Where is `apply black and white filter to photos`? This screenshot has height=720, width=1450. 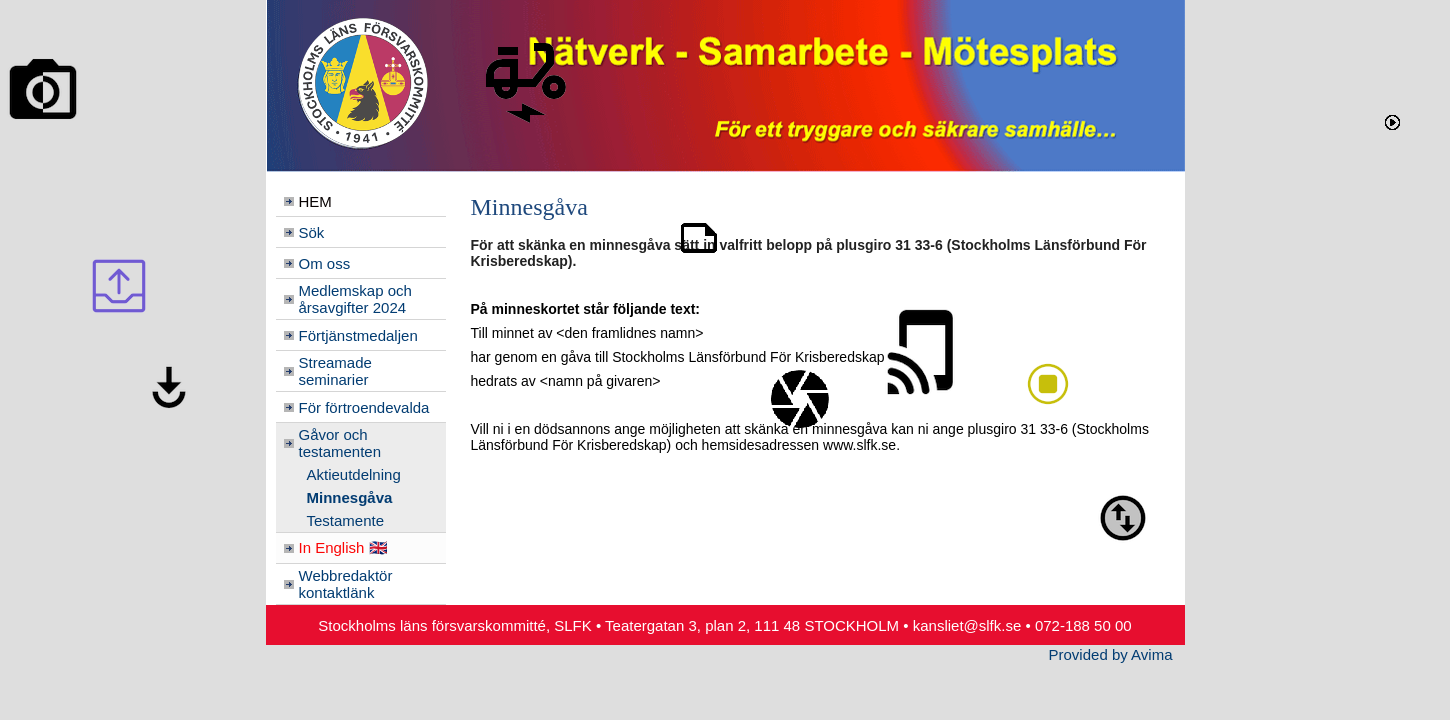
apply black and white filter to photos is located at coordinates (43, 89).